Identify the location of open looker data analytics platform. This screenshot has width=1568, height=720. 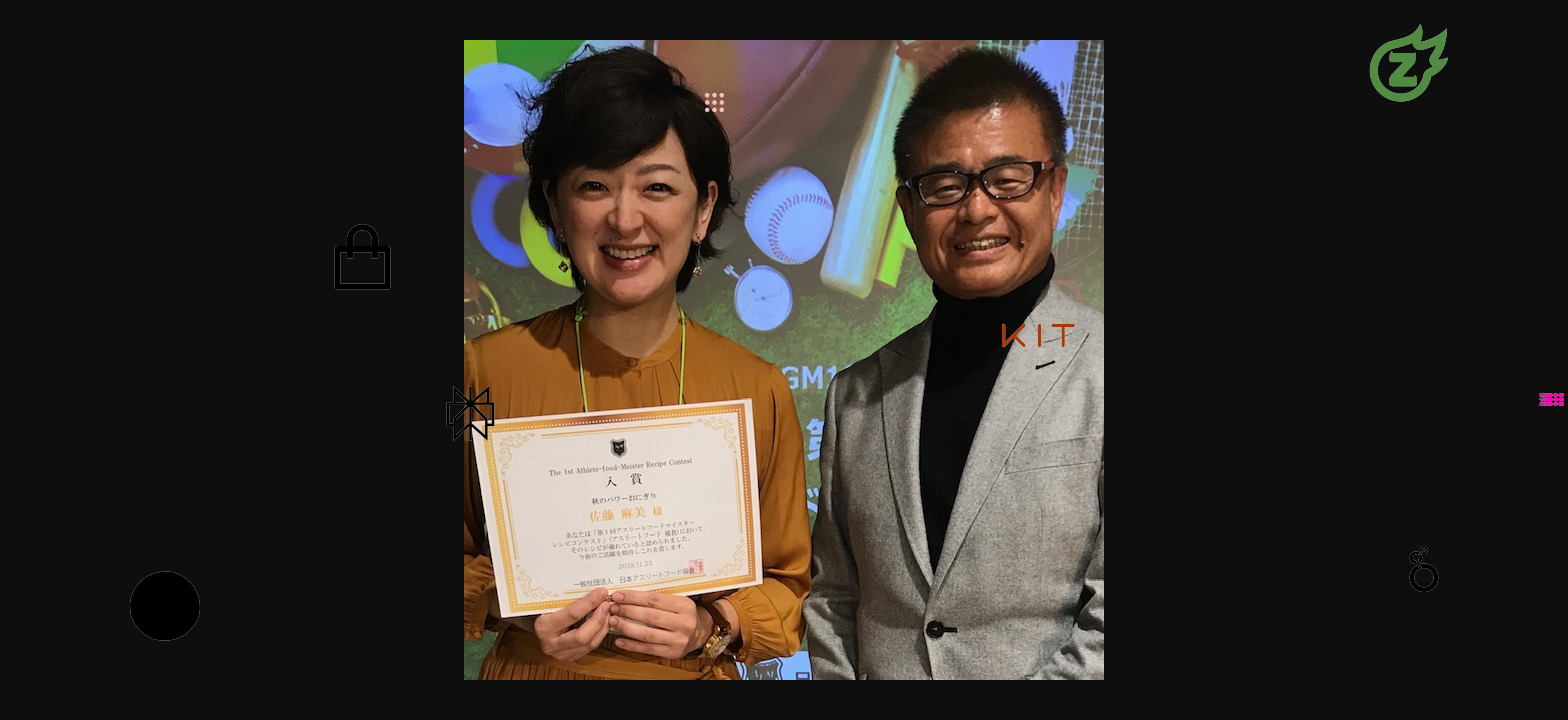
(1424, 569).